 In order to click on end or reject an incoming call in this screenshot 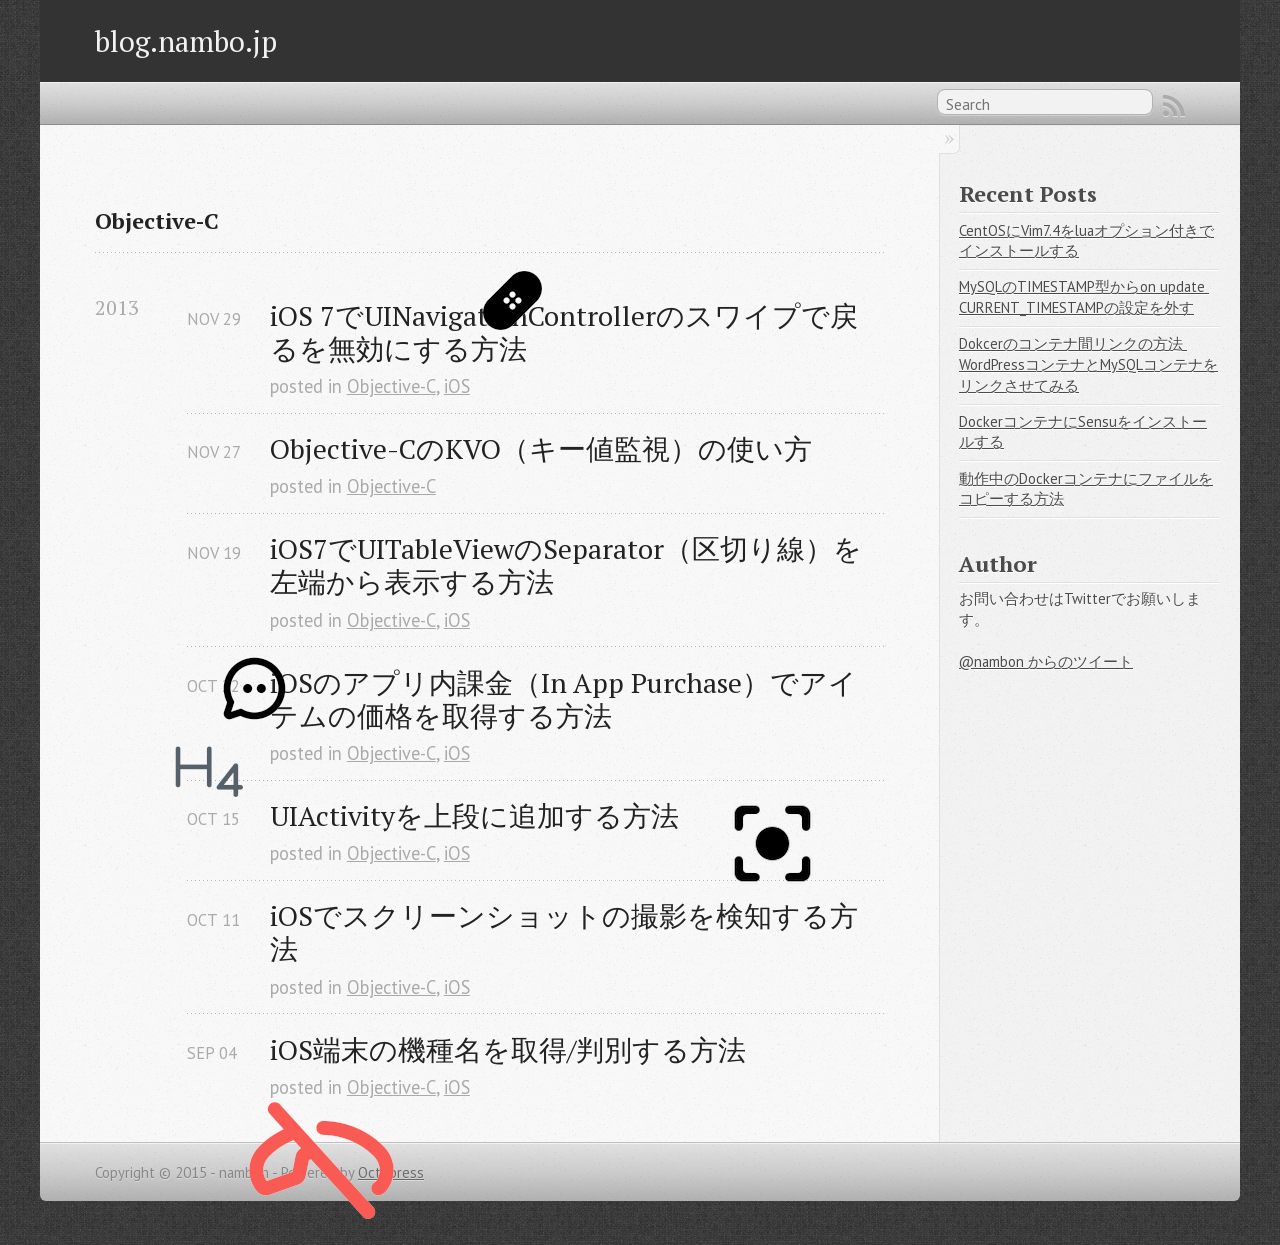, I will do `click(321, 1160)`.